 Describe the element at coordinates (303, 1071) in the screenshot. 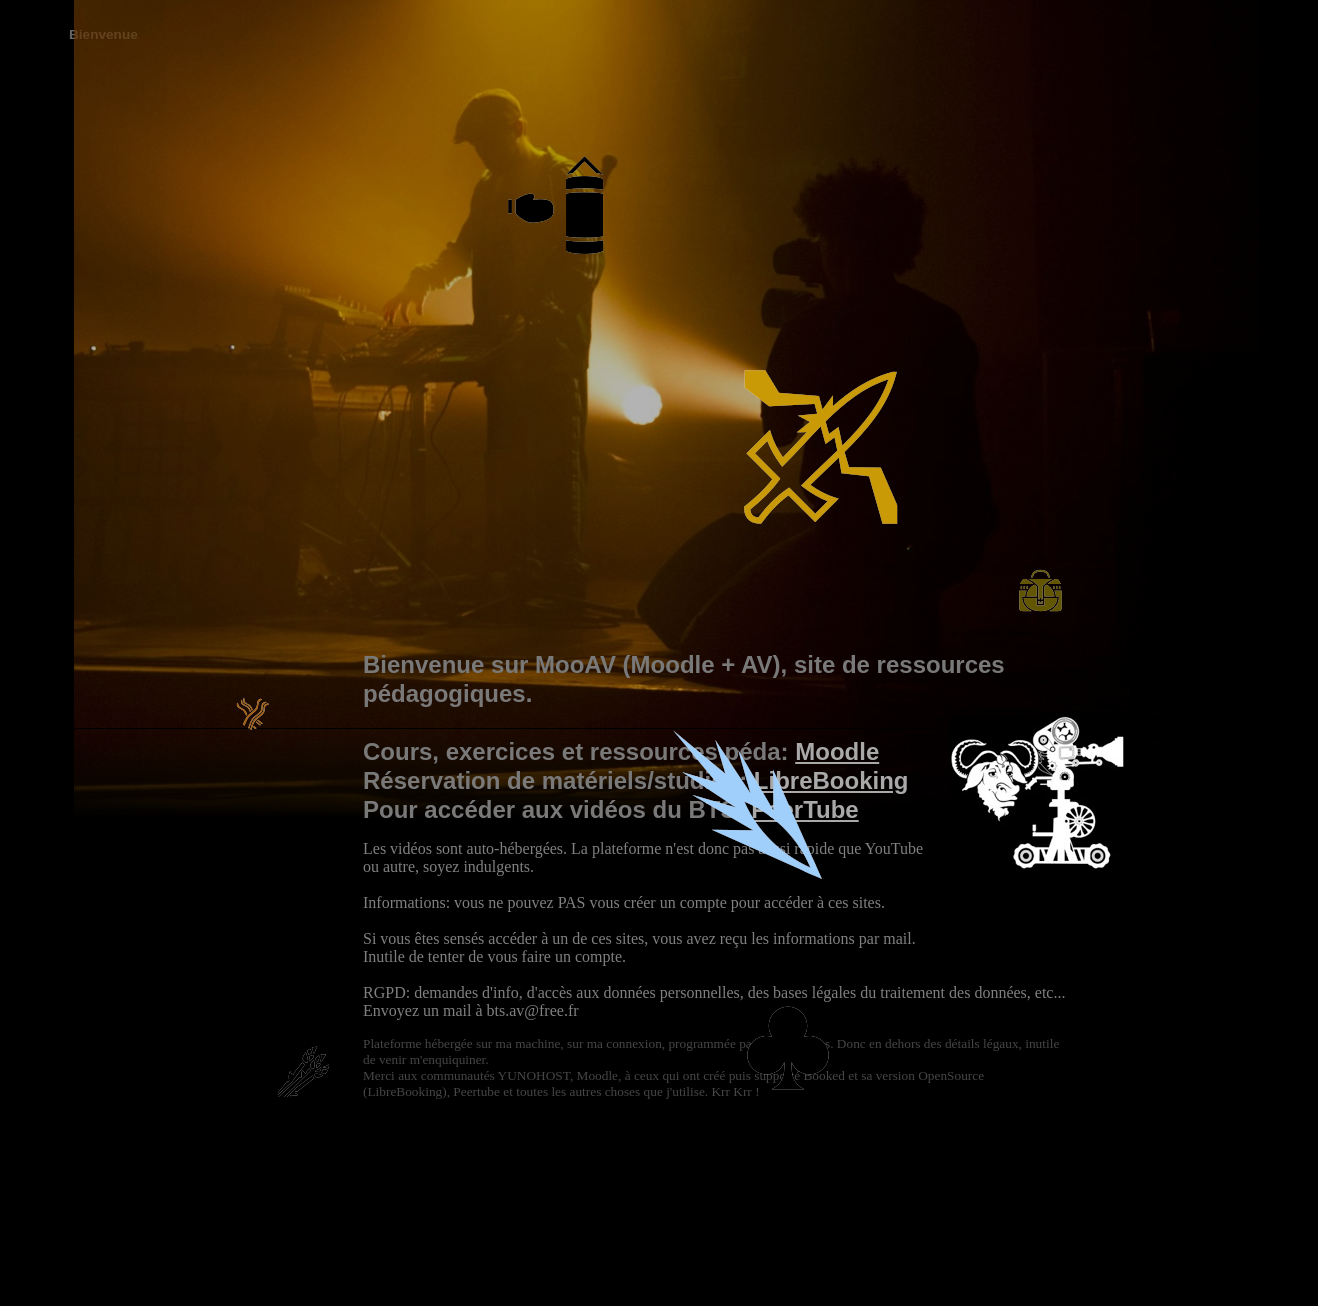

I see `select asparagus as an ingredient` at that location.